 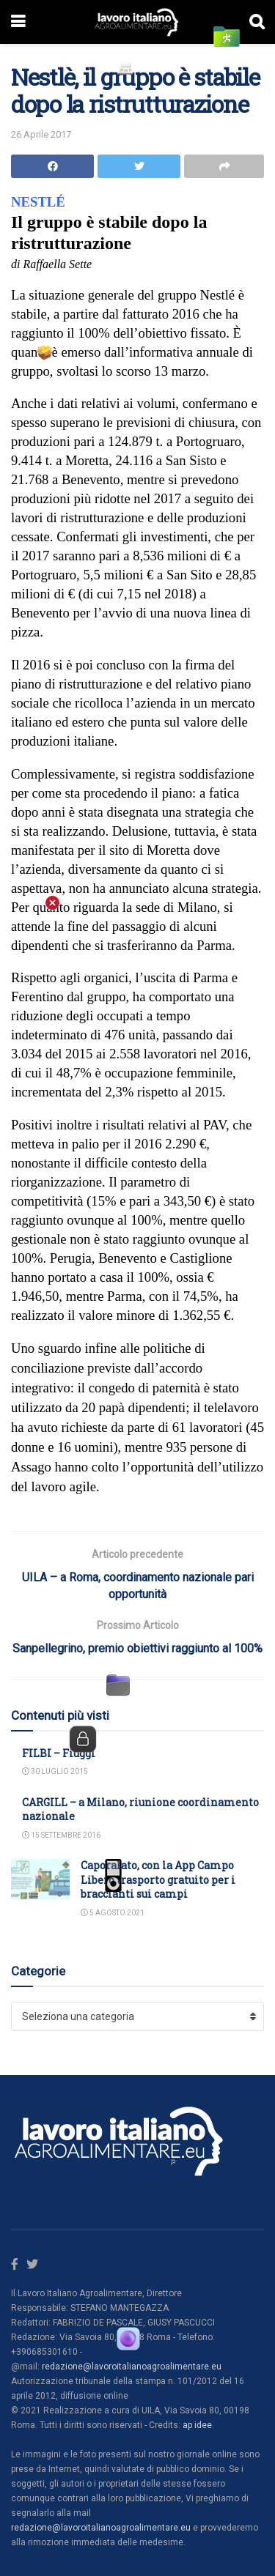 I want to click on open OrbStack container management app, so click(x=128, y=2339).